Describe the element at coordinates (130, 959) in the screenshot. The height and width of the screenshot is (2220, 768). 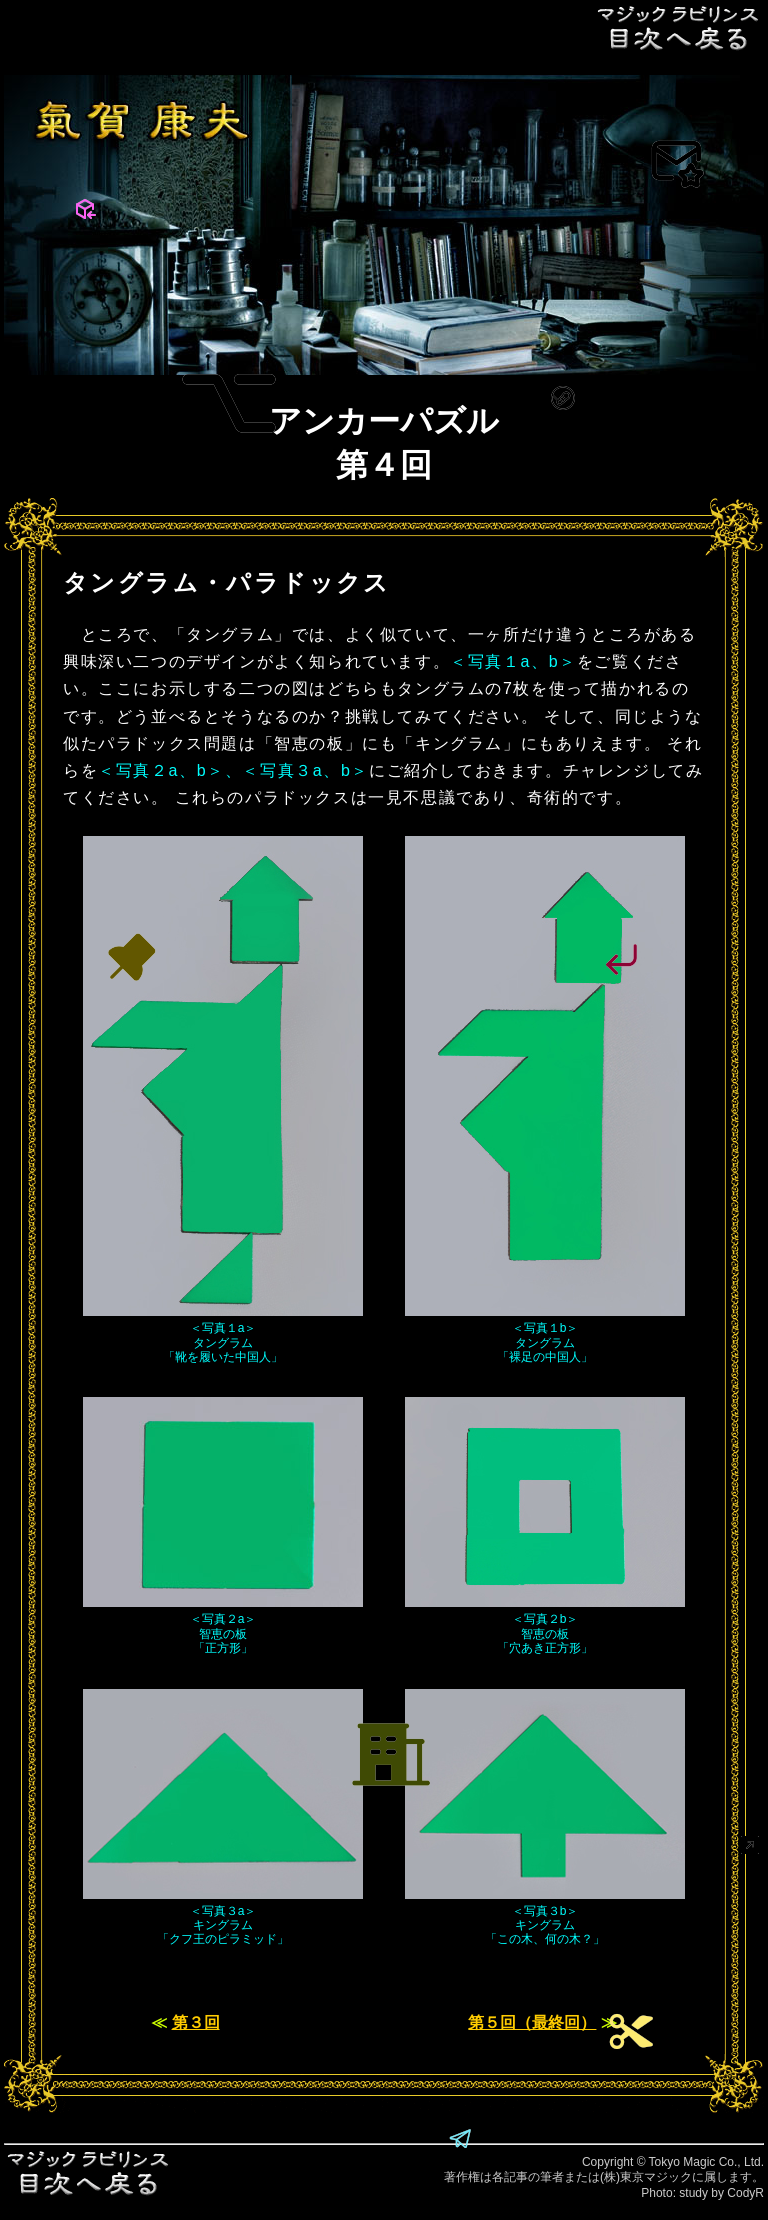
I see `pin an item to keep it visible` at that location.